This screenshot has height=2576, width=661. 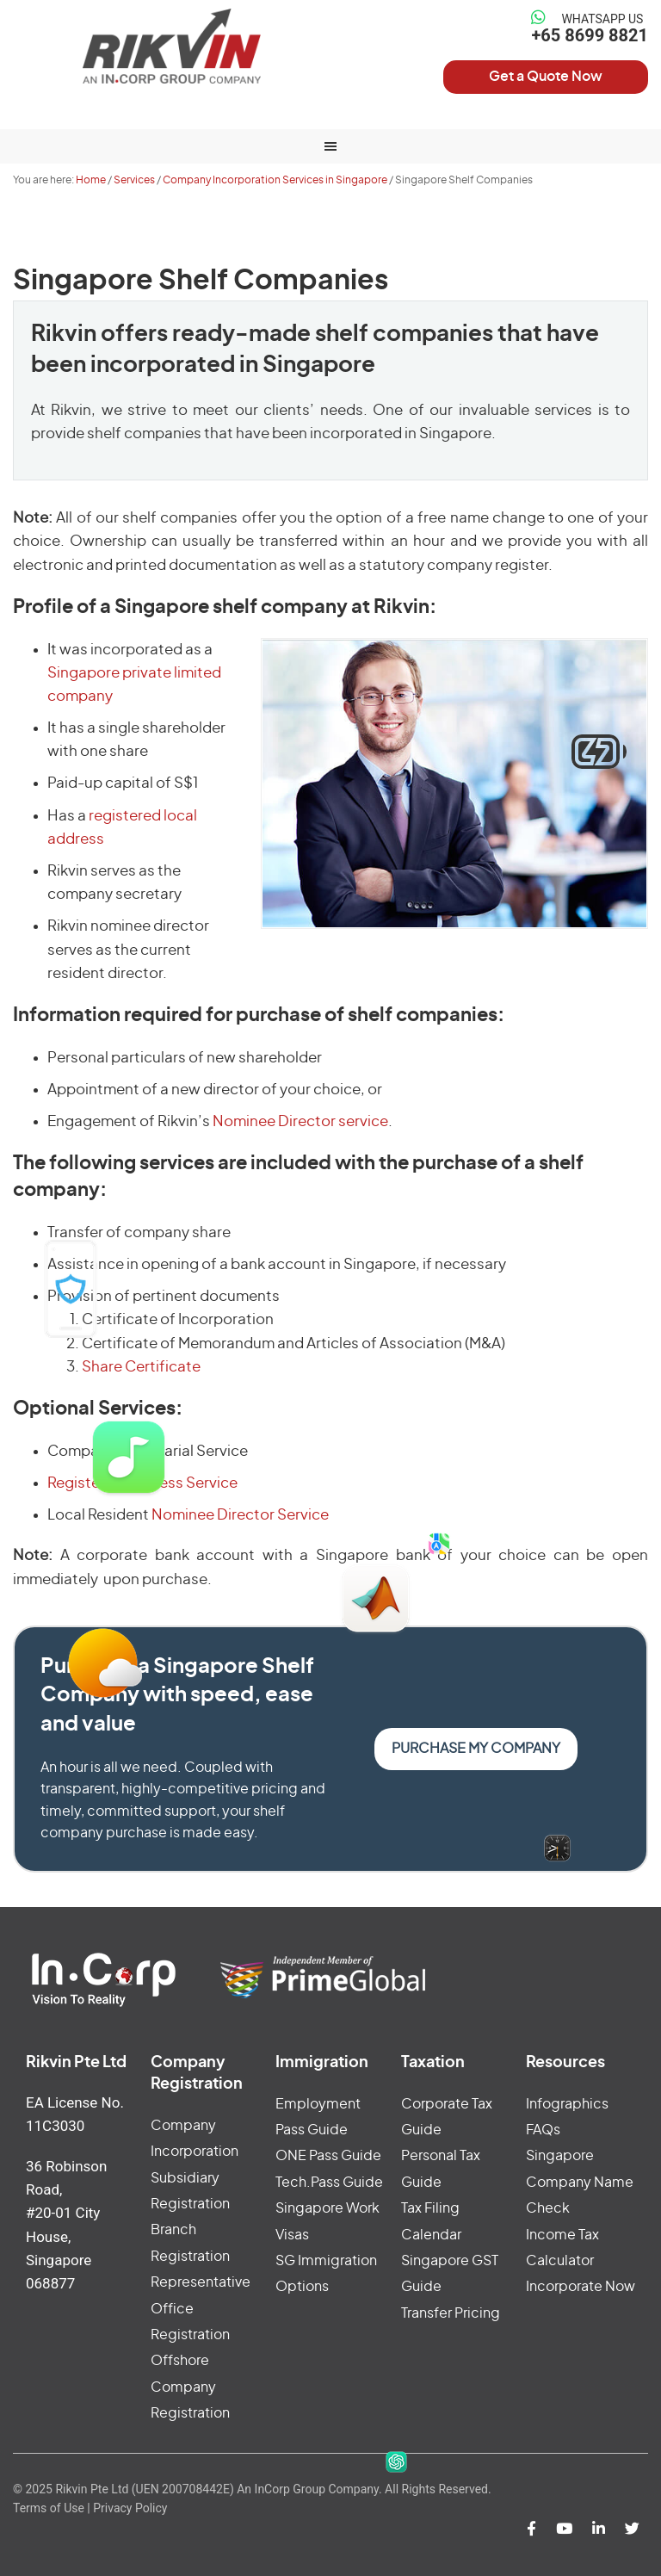 What do you see at coordinates (396, 2461) in the screenshot?
I see `open ChatGPT app` at bounding box center [396, 2461].